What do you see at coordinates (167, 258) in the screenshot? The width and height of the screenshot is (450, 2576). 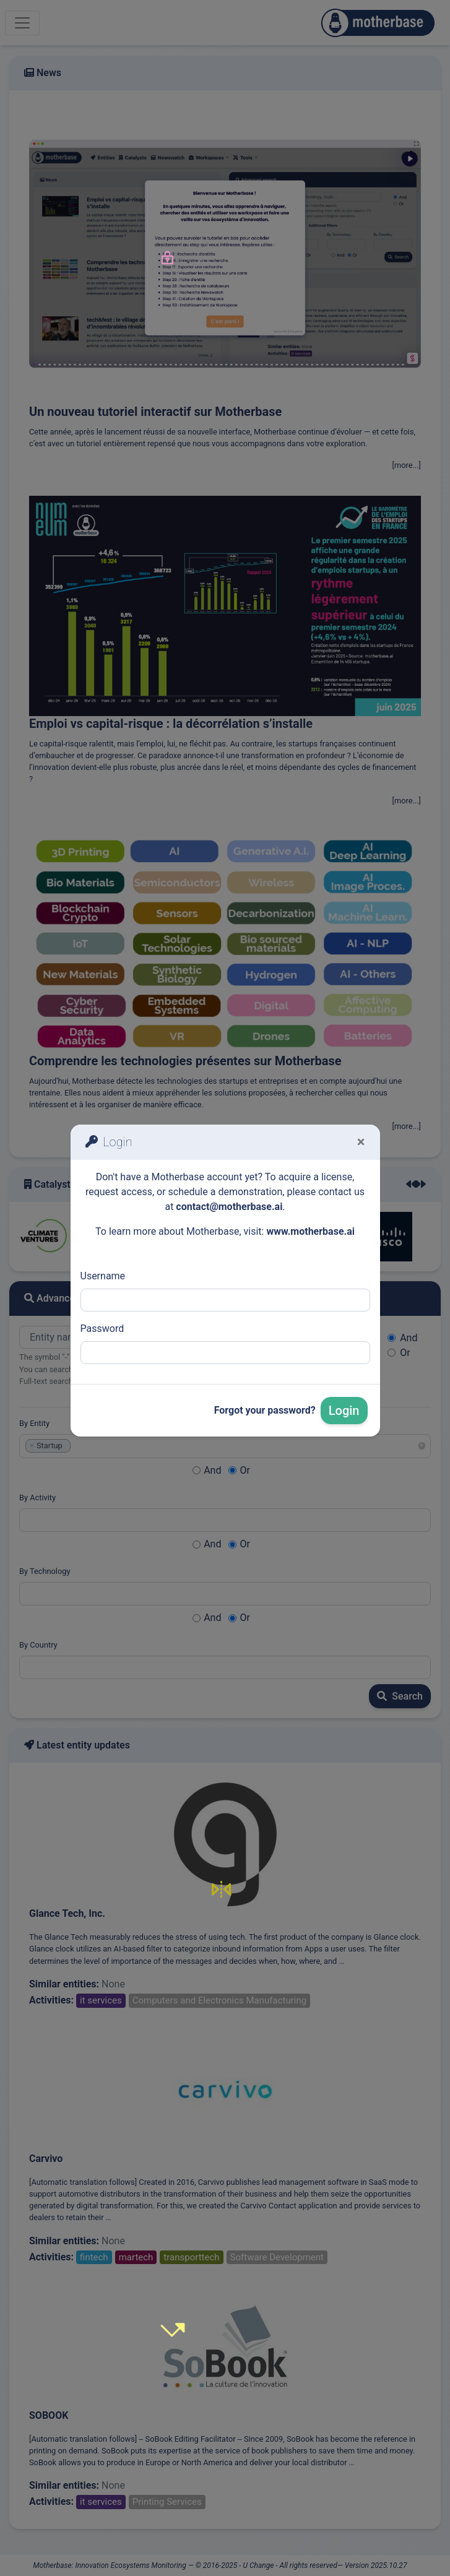 I see `access security or privacy settings` at bounding box center [167, 258].